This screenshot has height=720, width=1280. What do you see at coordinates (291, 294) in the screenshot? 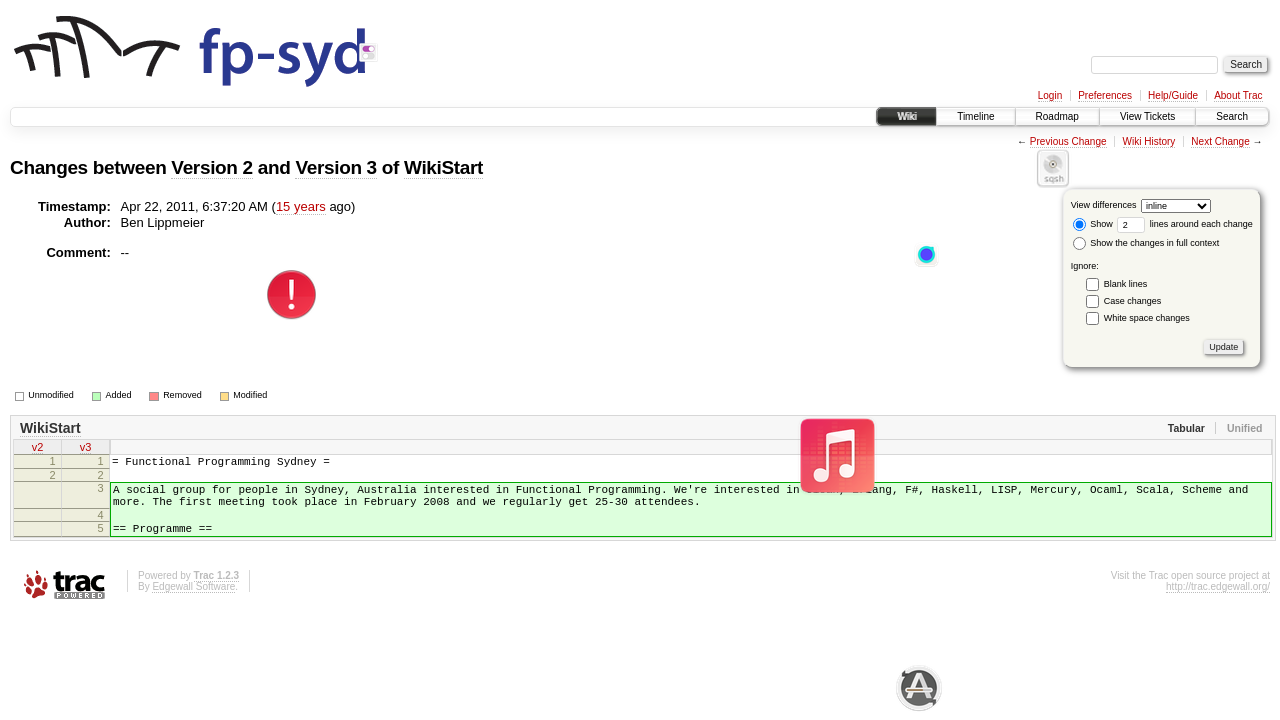
I see `indicates an application error or crash` at bounding box center [291, 294].